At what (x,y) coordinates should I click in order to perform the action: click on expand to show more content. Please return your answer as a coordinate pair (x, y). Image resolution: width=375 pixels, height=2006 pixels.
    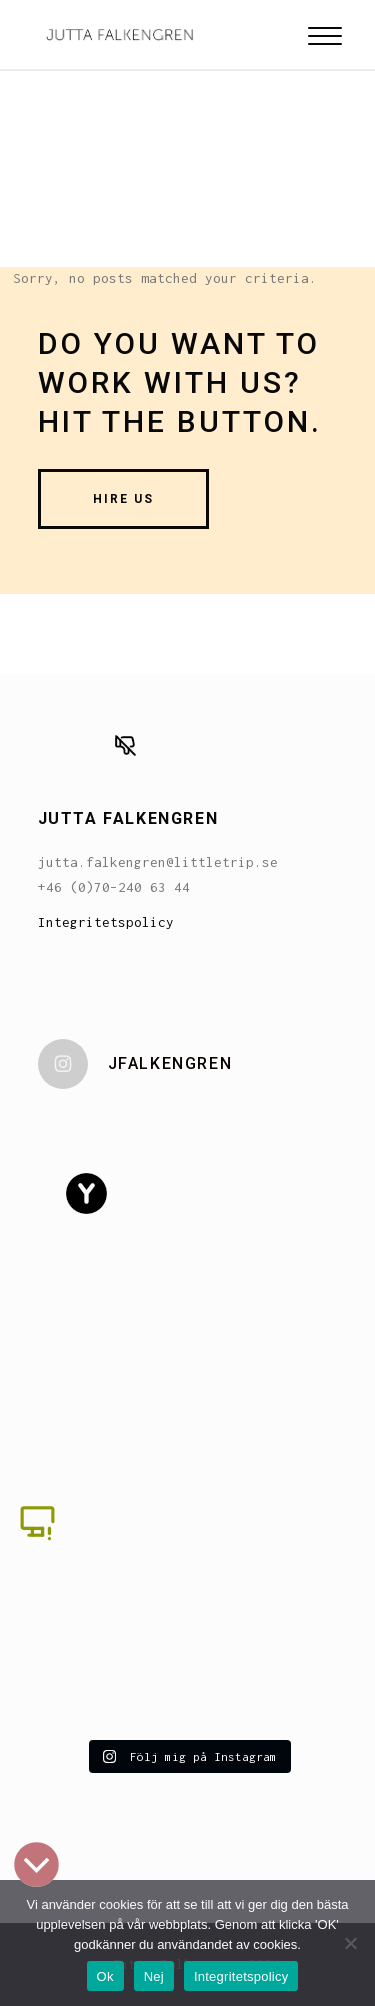
    Looking at the image, I should click on (36, 1864).